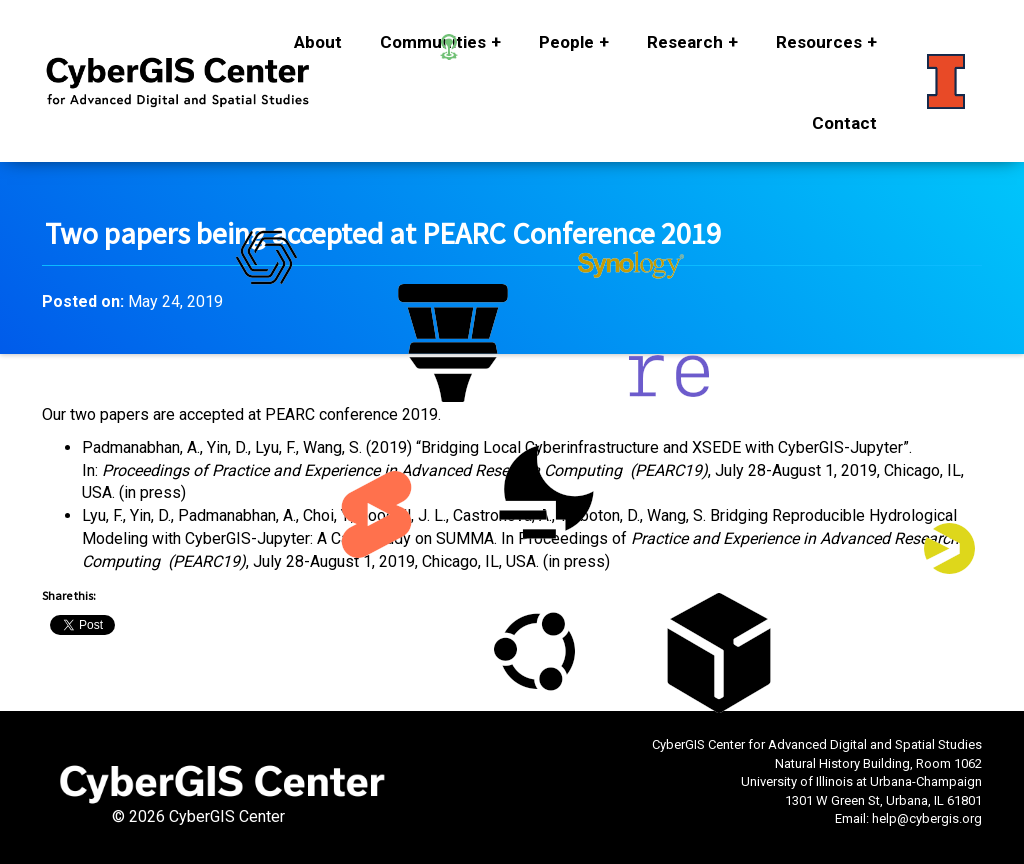 The width and height of the screenshot is (1024, 864). Describe the element at coordinates (453, 343) in the screenshot. I see `tower git client app logo` at that location.